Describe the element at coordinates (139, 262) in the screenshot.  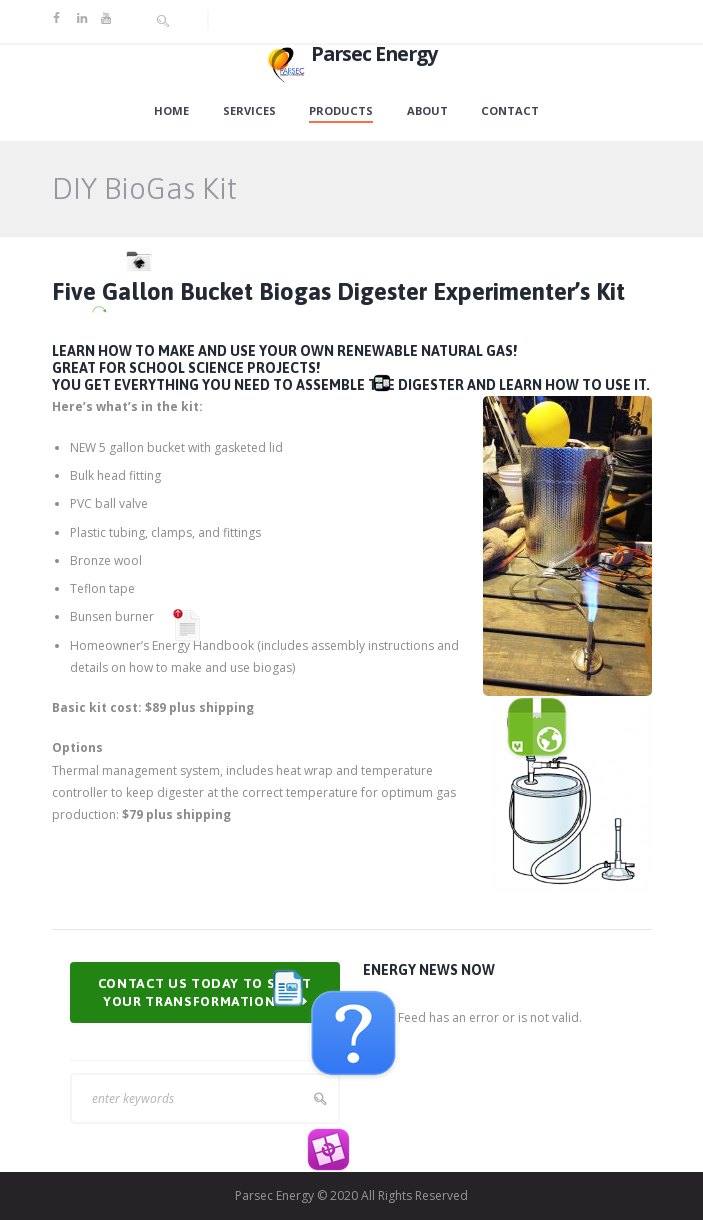
I see `open inkscape project files folder` at that location.